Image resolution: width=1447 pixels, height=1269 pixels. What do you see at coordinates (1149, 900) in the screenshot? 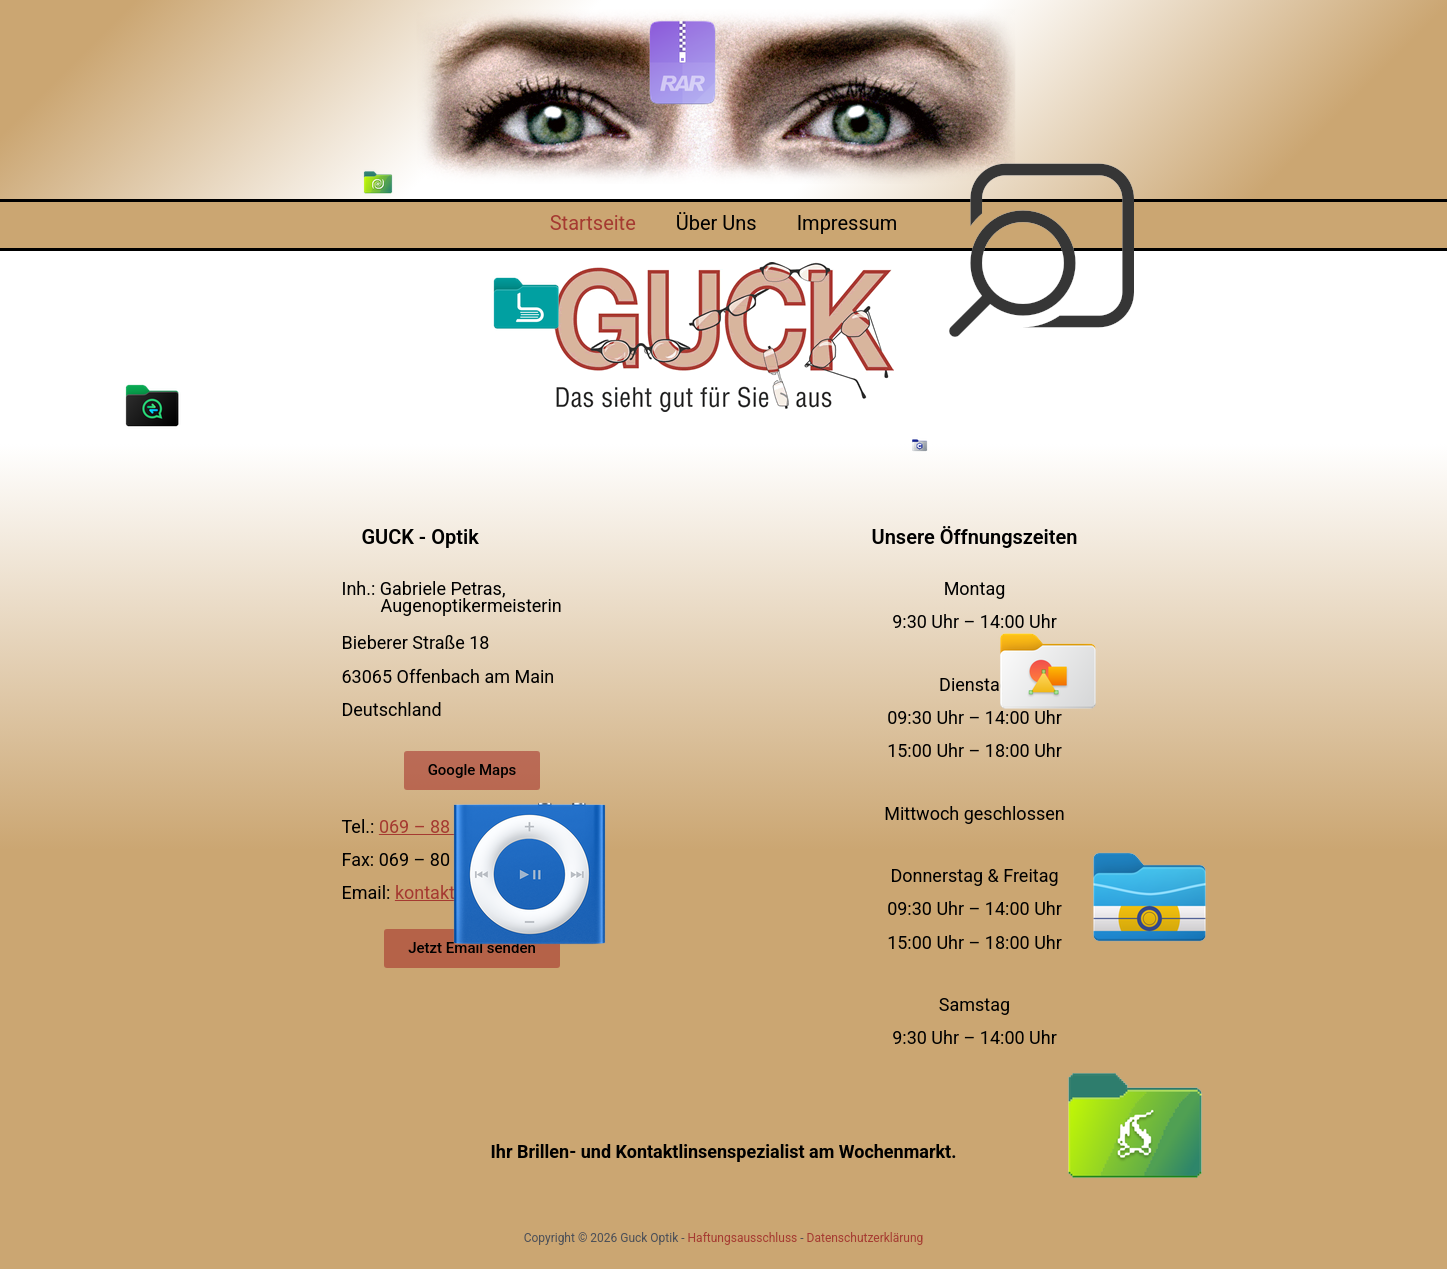
I see `open pokémon collection folder` at bounding box center [1149, 900].